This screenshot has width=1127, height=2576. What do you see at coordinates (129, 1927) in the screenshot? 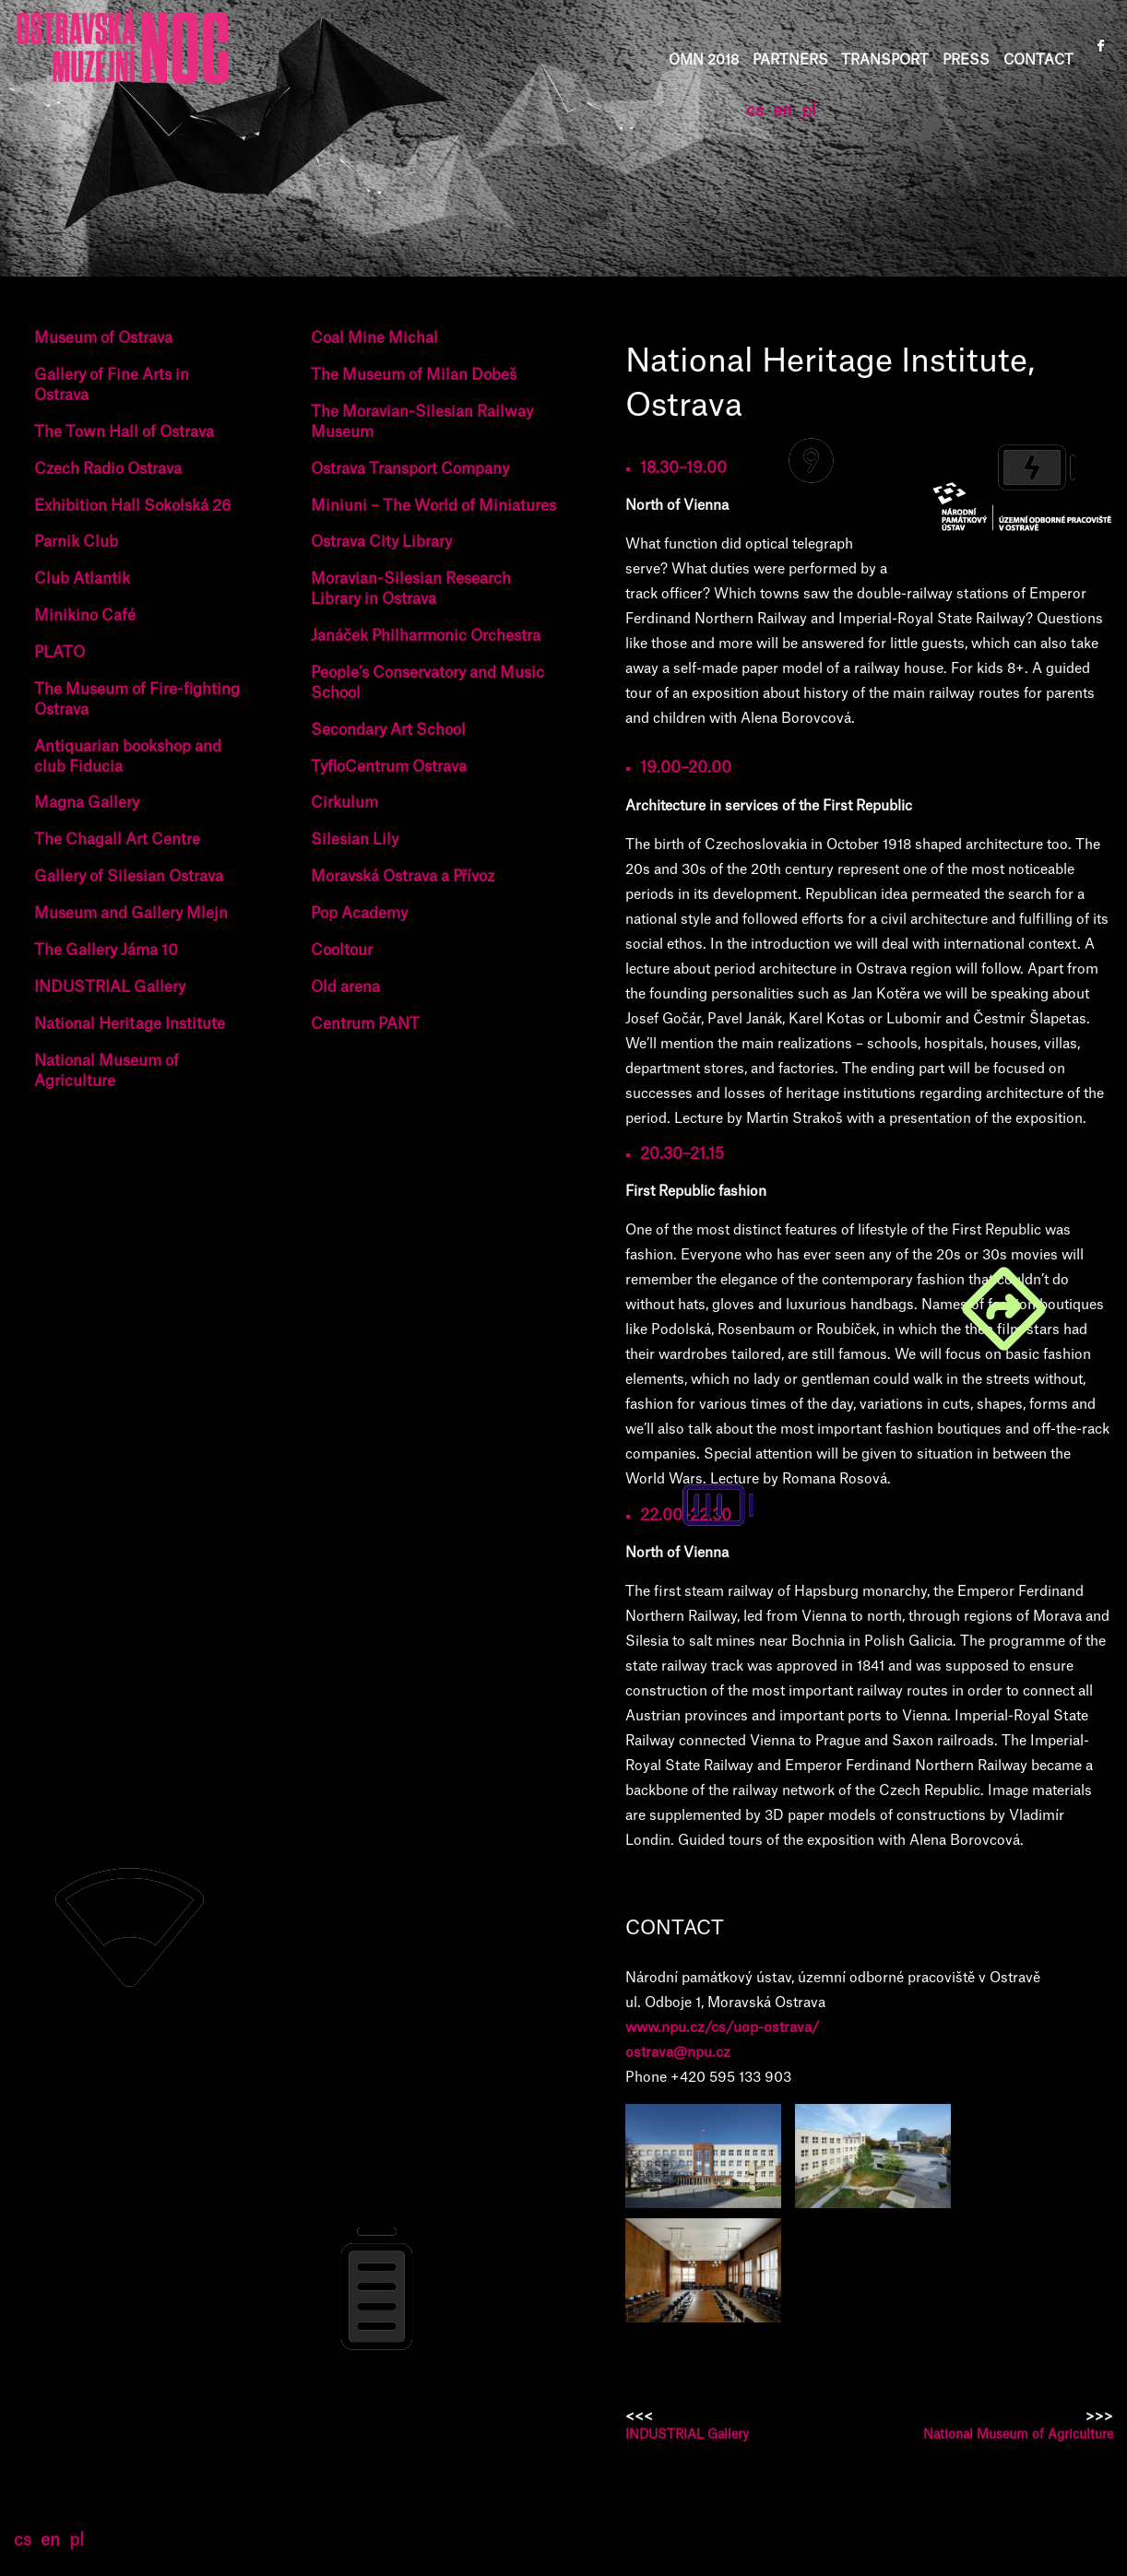
I see `indicates weak wifi signal strength` at bounding box center [129, 1927].